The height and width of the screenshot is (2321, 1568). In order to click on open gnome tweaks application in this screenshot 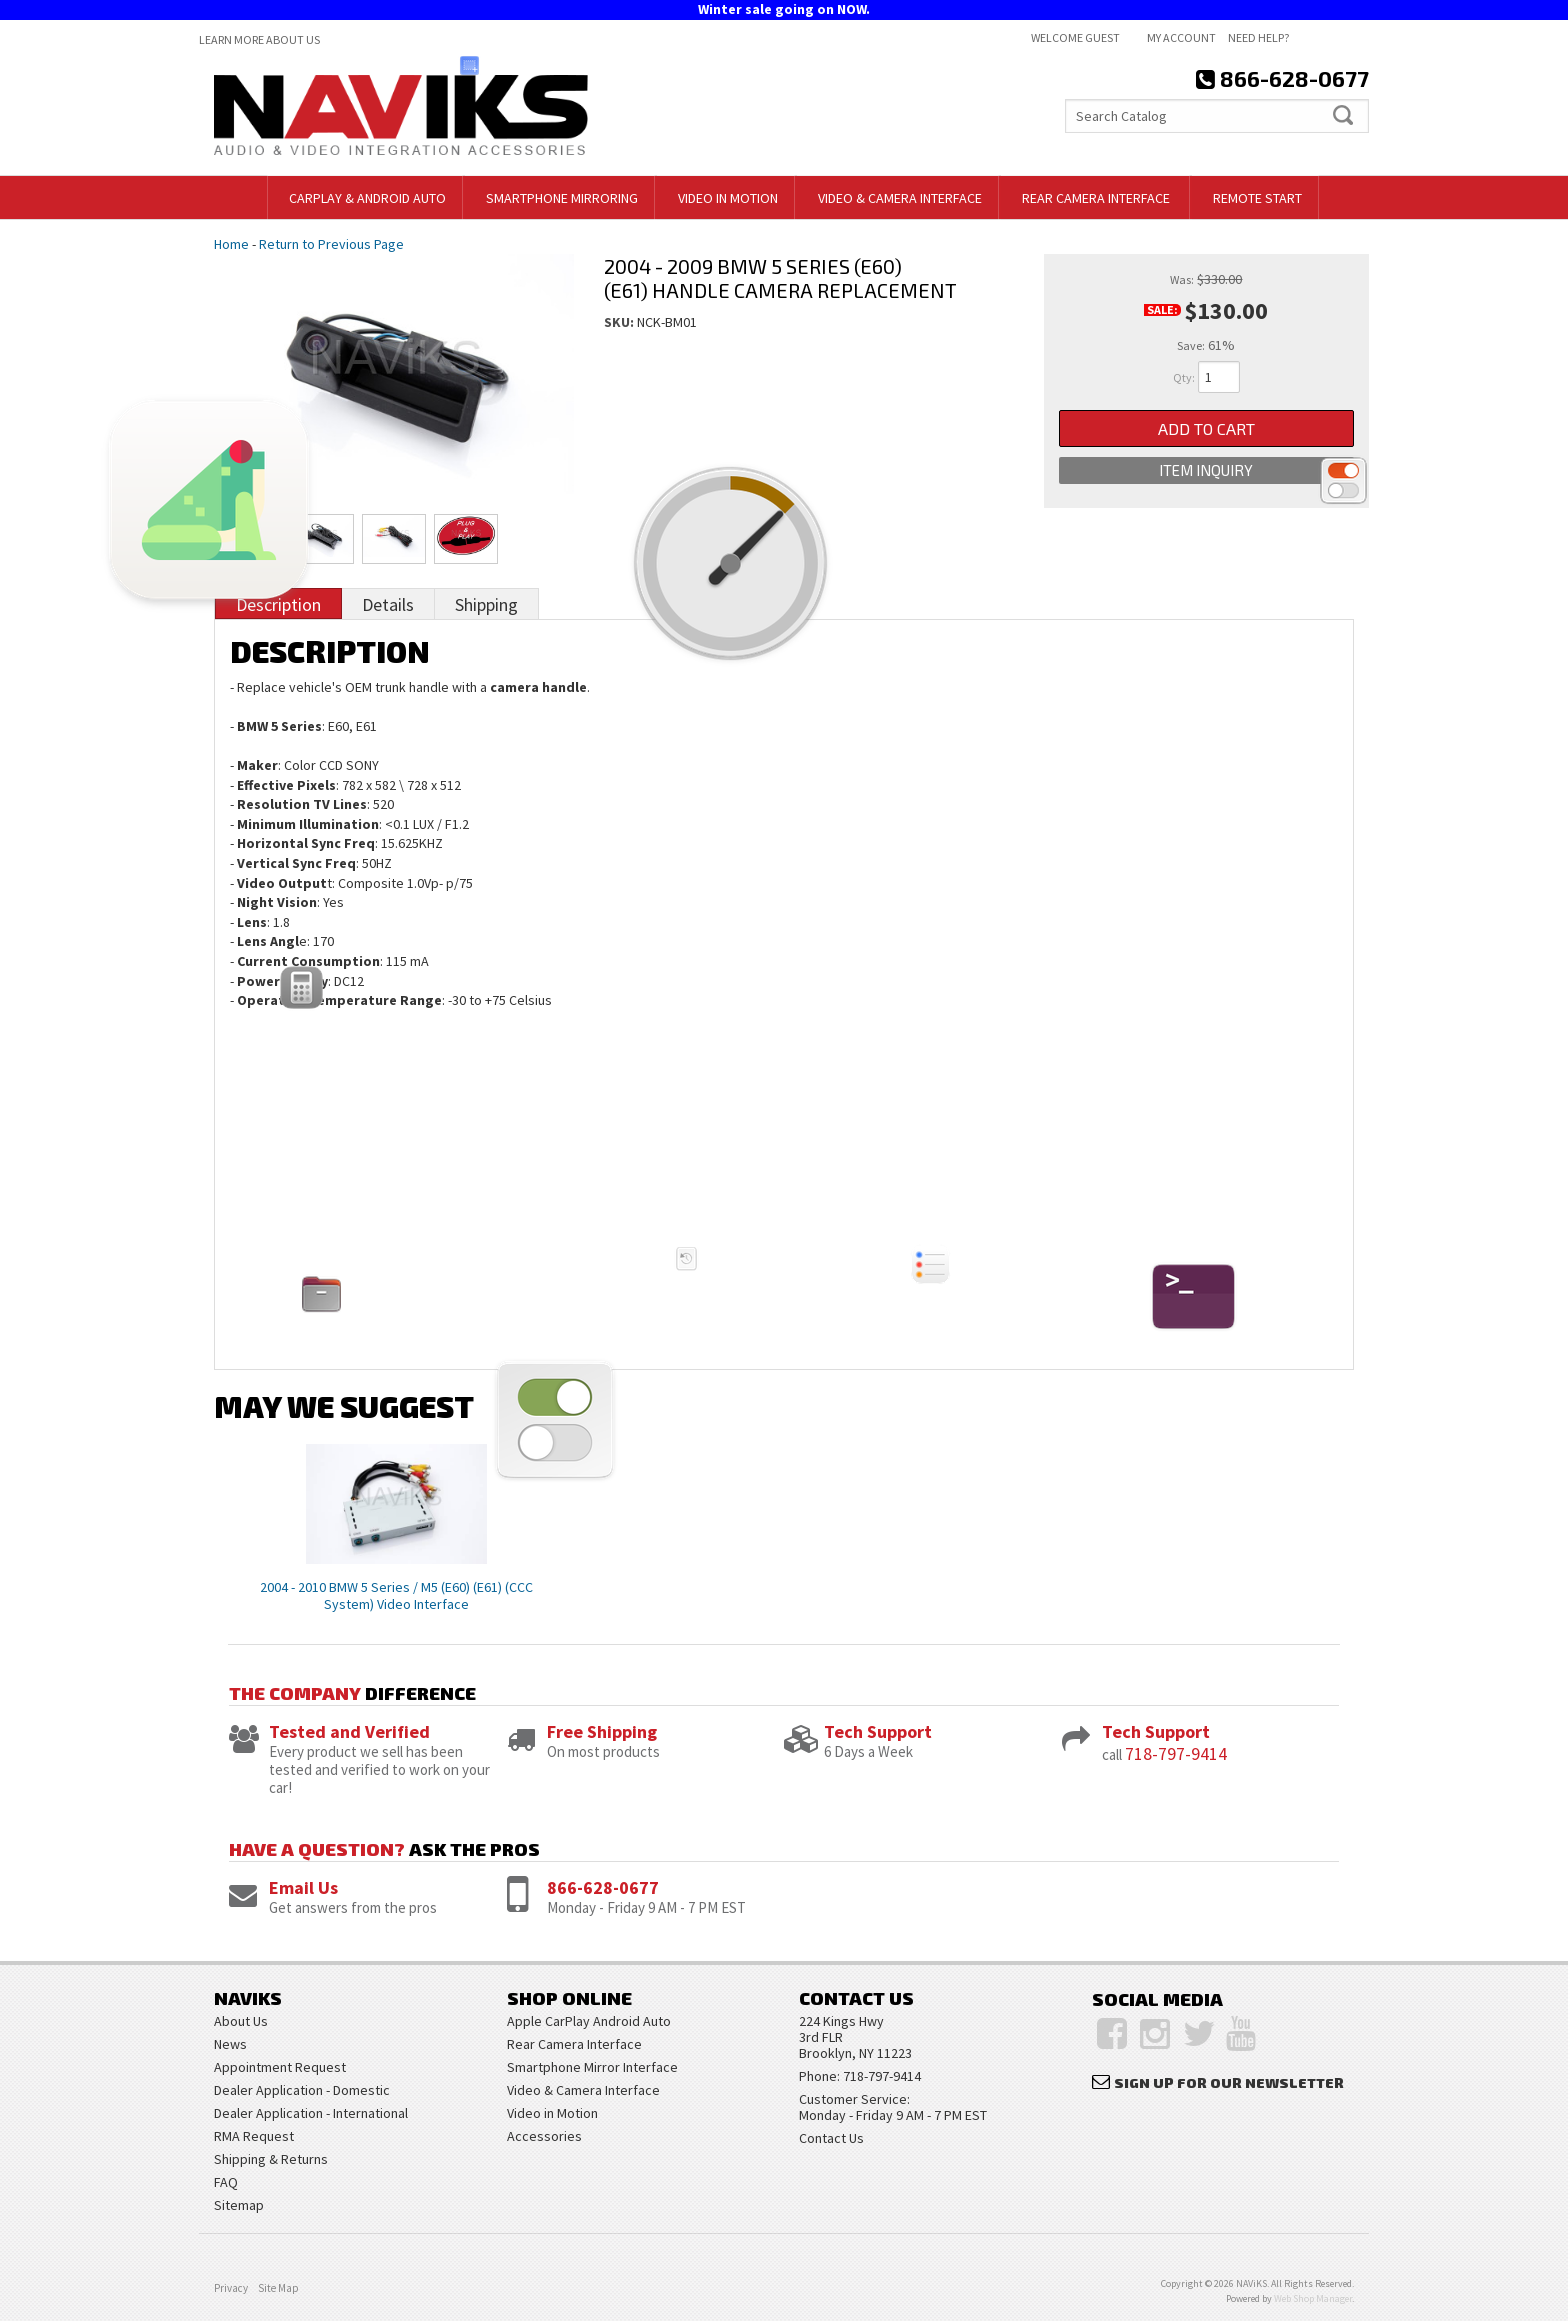, I will do `click(1343, 480)`.